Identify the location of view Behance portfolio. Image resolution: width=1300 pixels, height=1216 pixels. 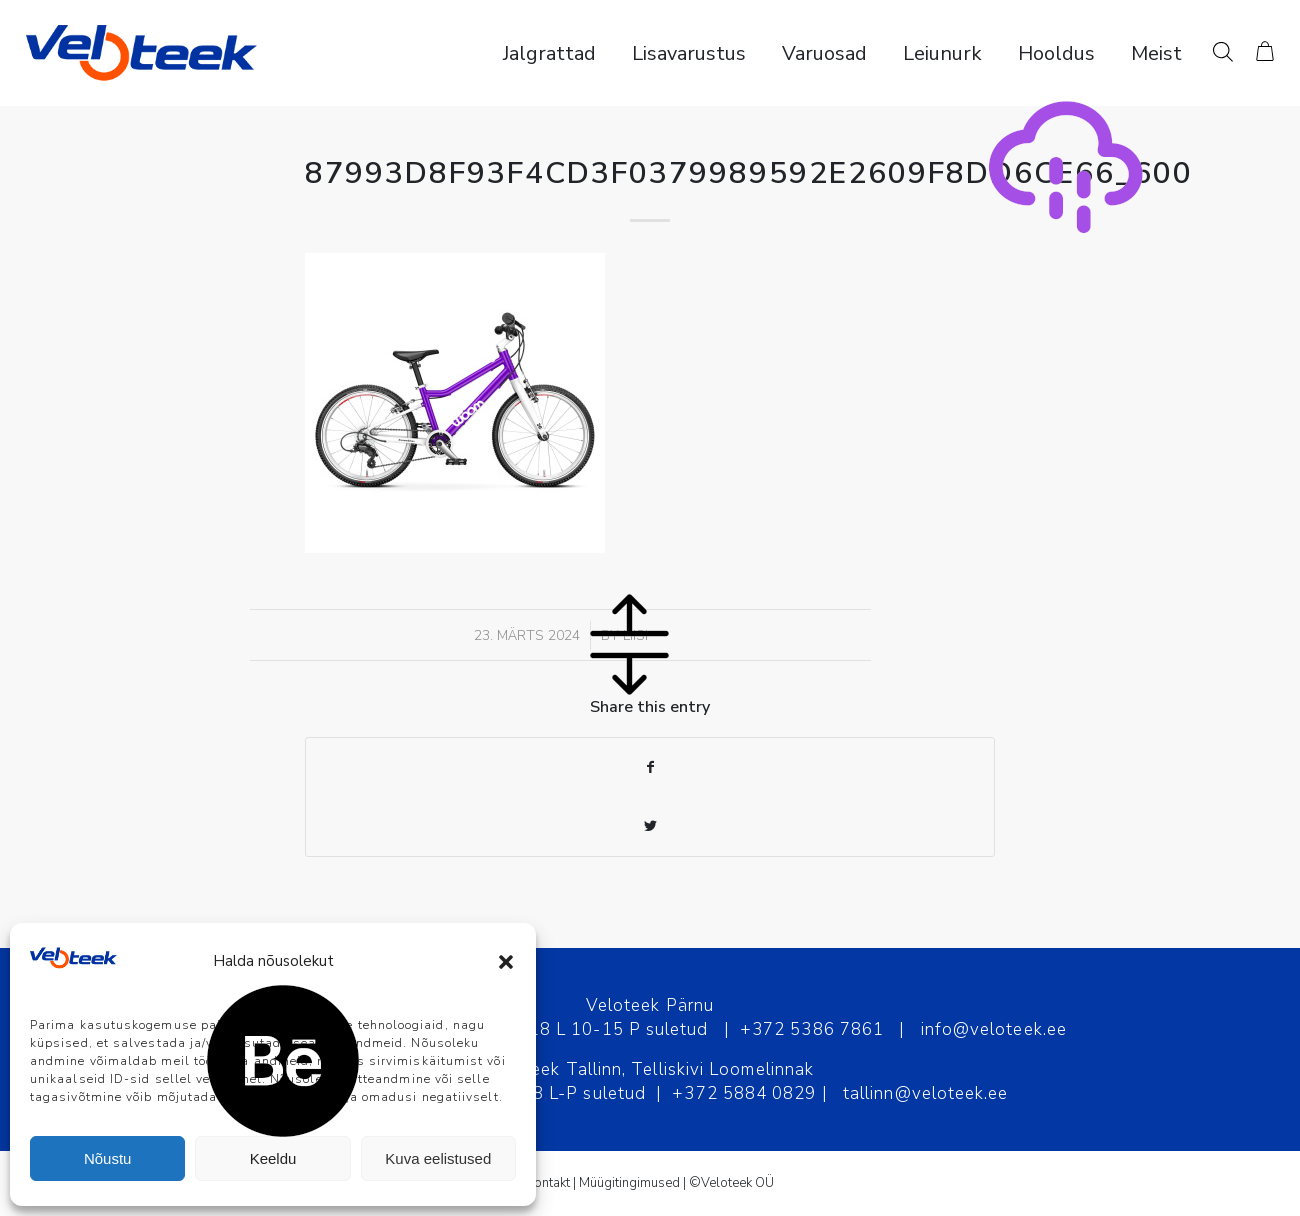
(283, 1061).